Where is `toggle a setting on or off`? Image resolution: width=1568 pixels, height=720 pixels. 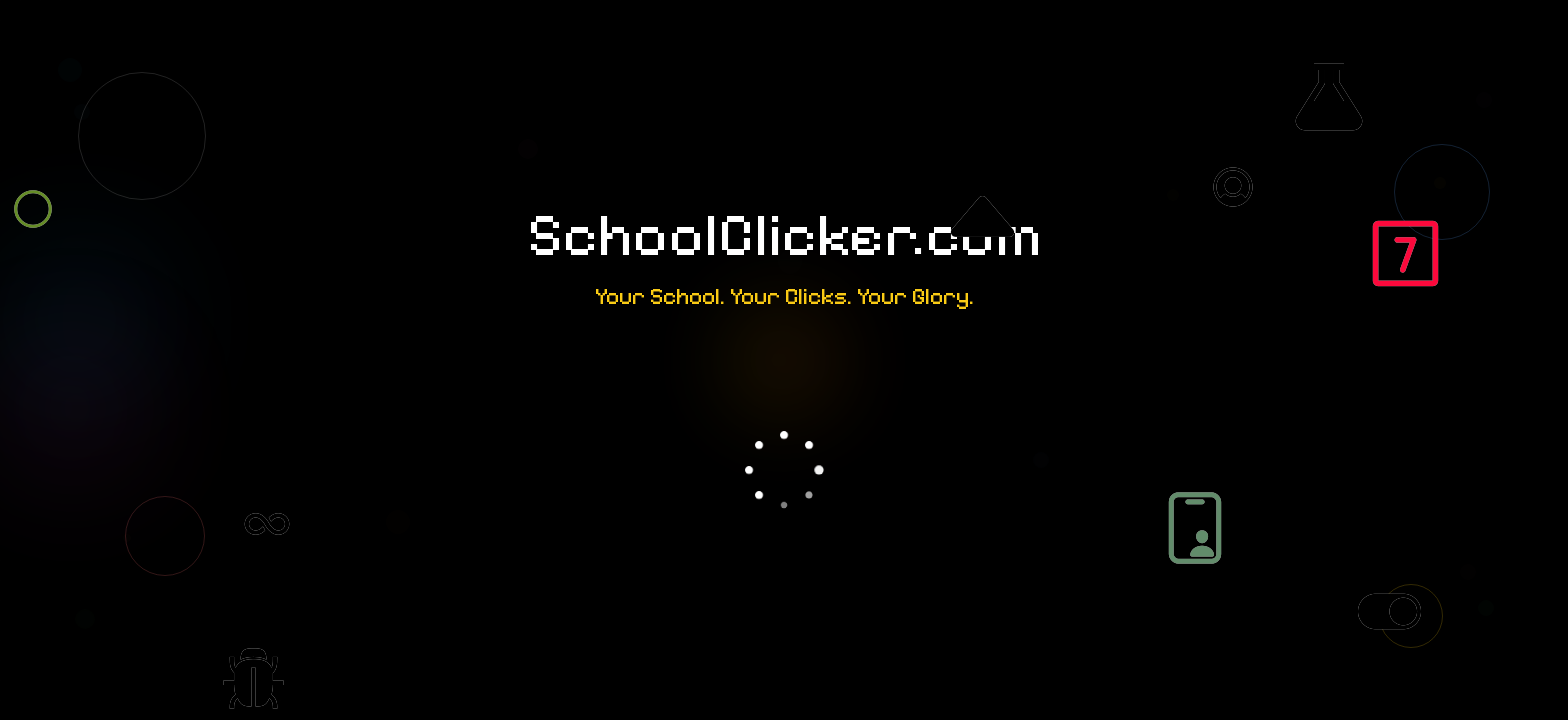
toggle a setting on or off is located at coordinates (1389, 611).